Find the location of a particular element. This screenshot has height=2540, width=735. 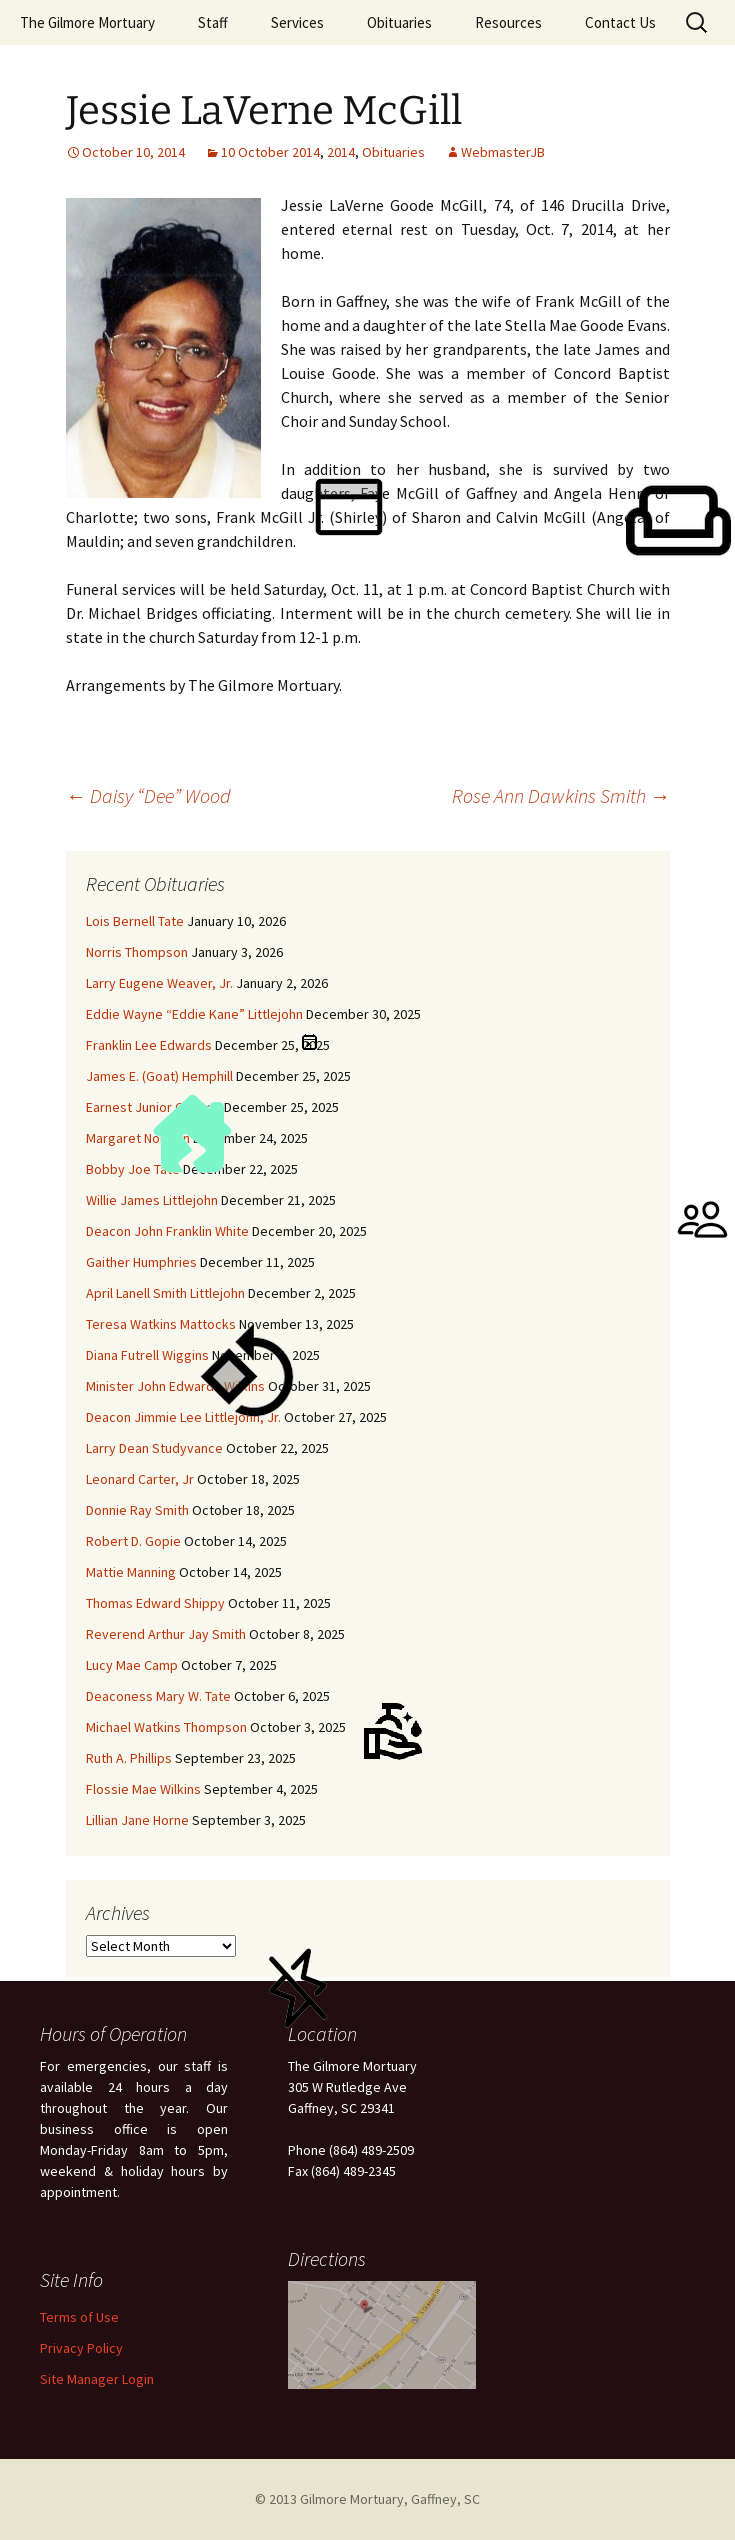

open web browser is located at coordinates (349, 507).